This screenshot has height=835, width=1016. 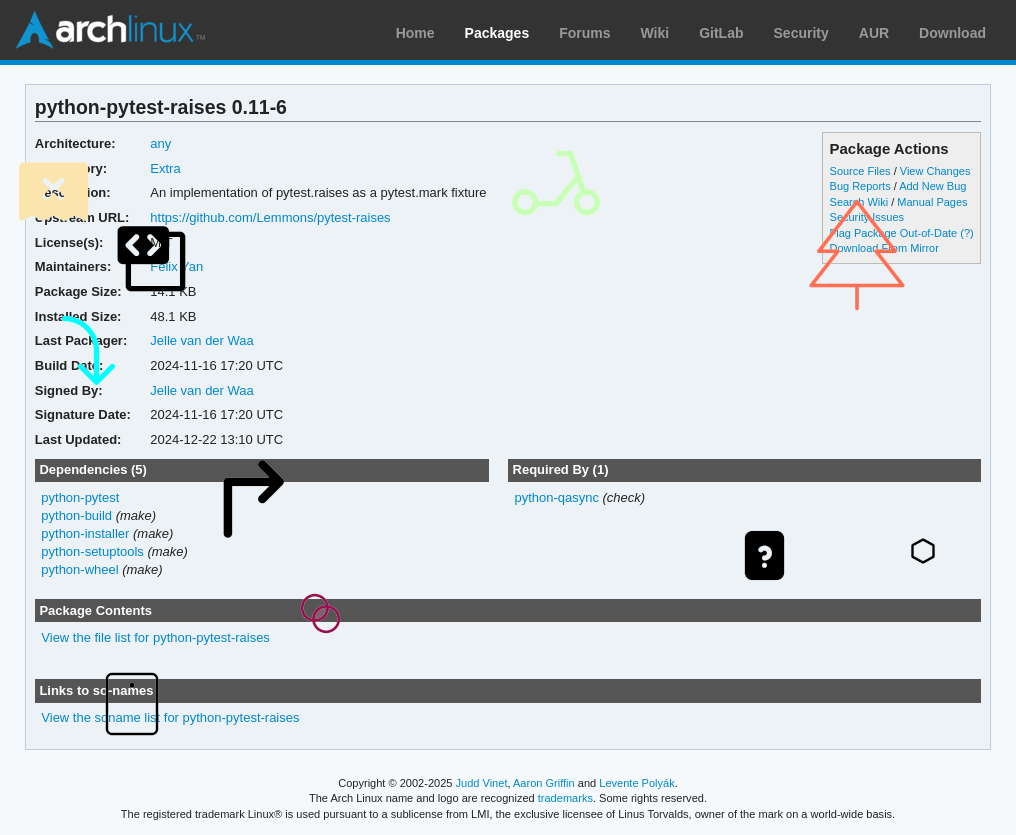 What do you see at coordinates (764, 555) in the screenshot?
I see `unknown or unrecognized device detected` at bounding box center [764, 555].